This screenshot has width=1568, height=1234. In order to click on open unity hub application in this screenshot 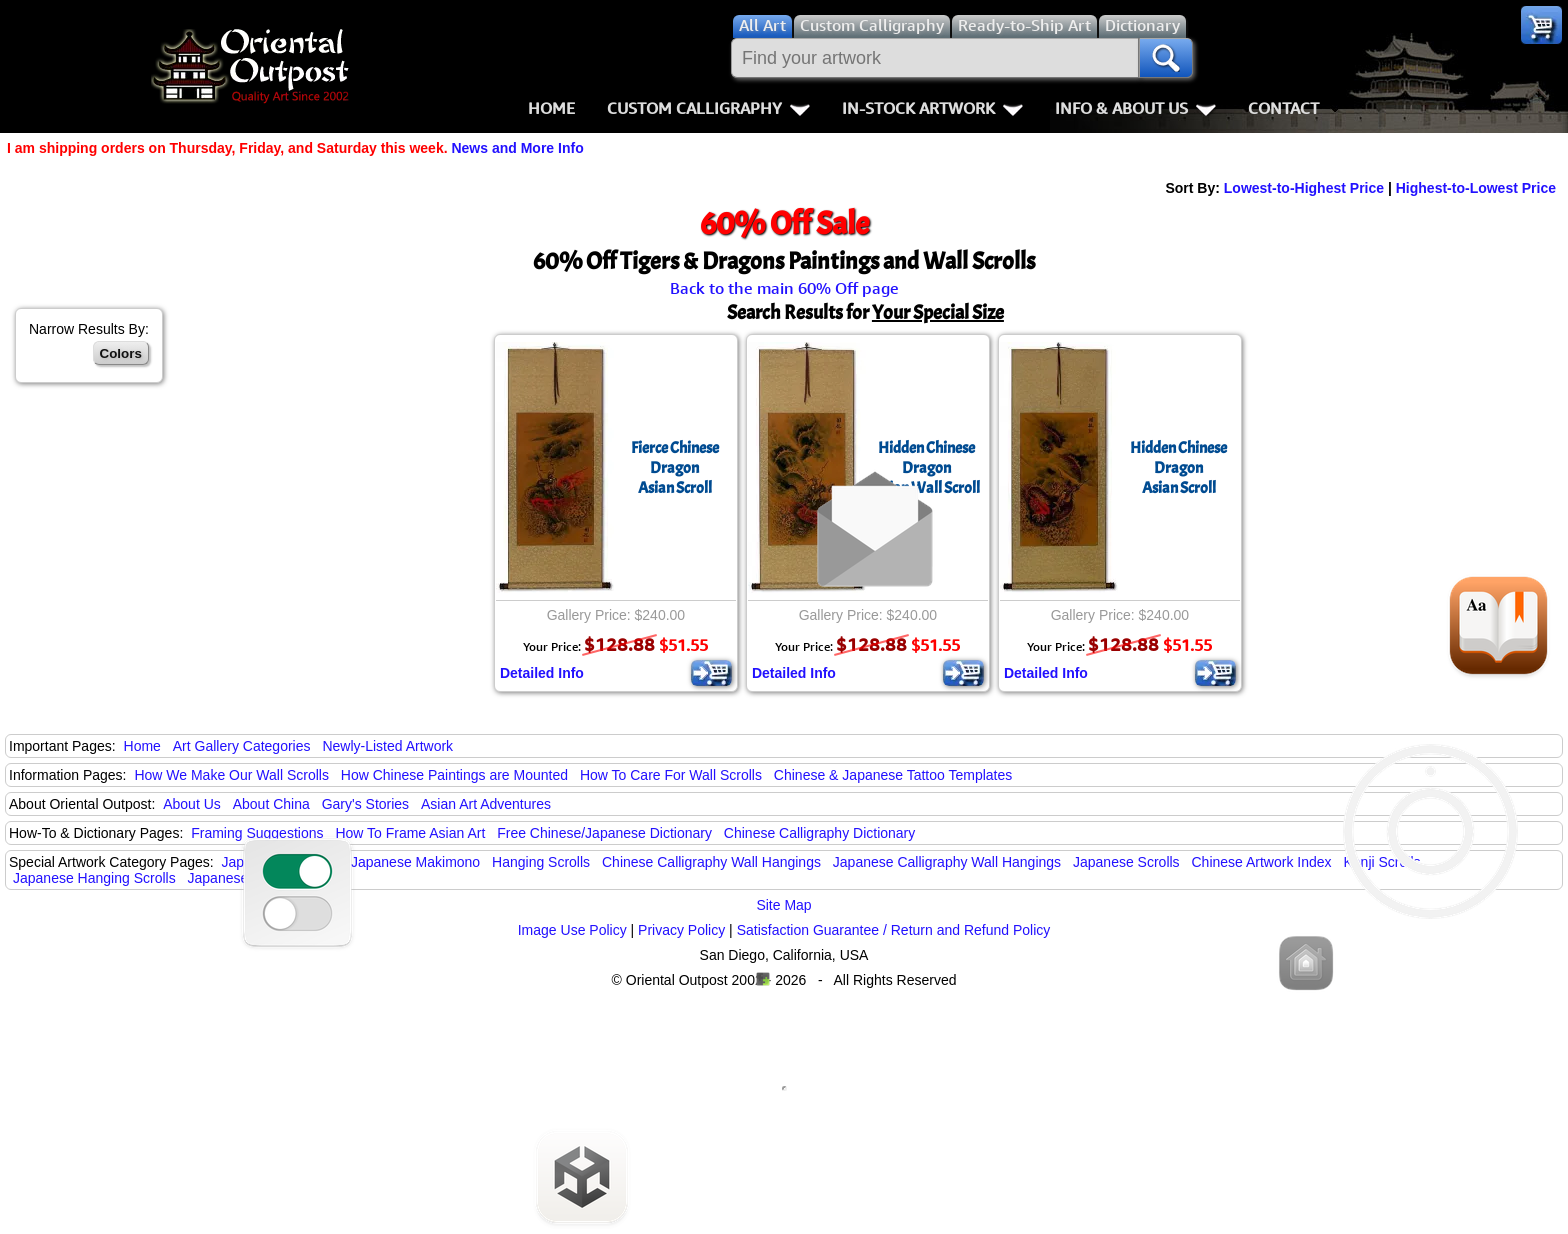, I will do `click(582, 1177)`.